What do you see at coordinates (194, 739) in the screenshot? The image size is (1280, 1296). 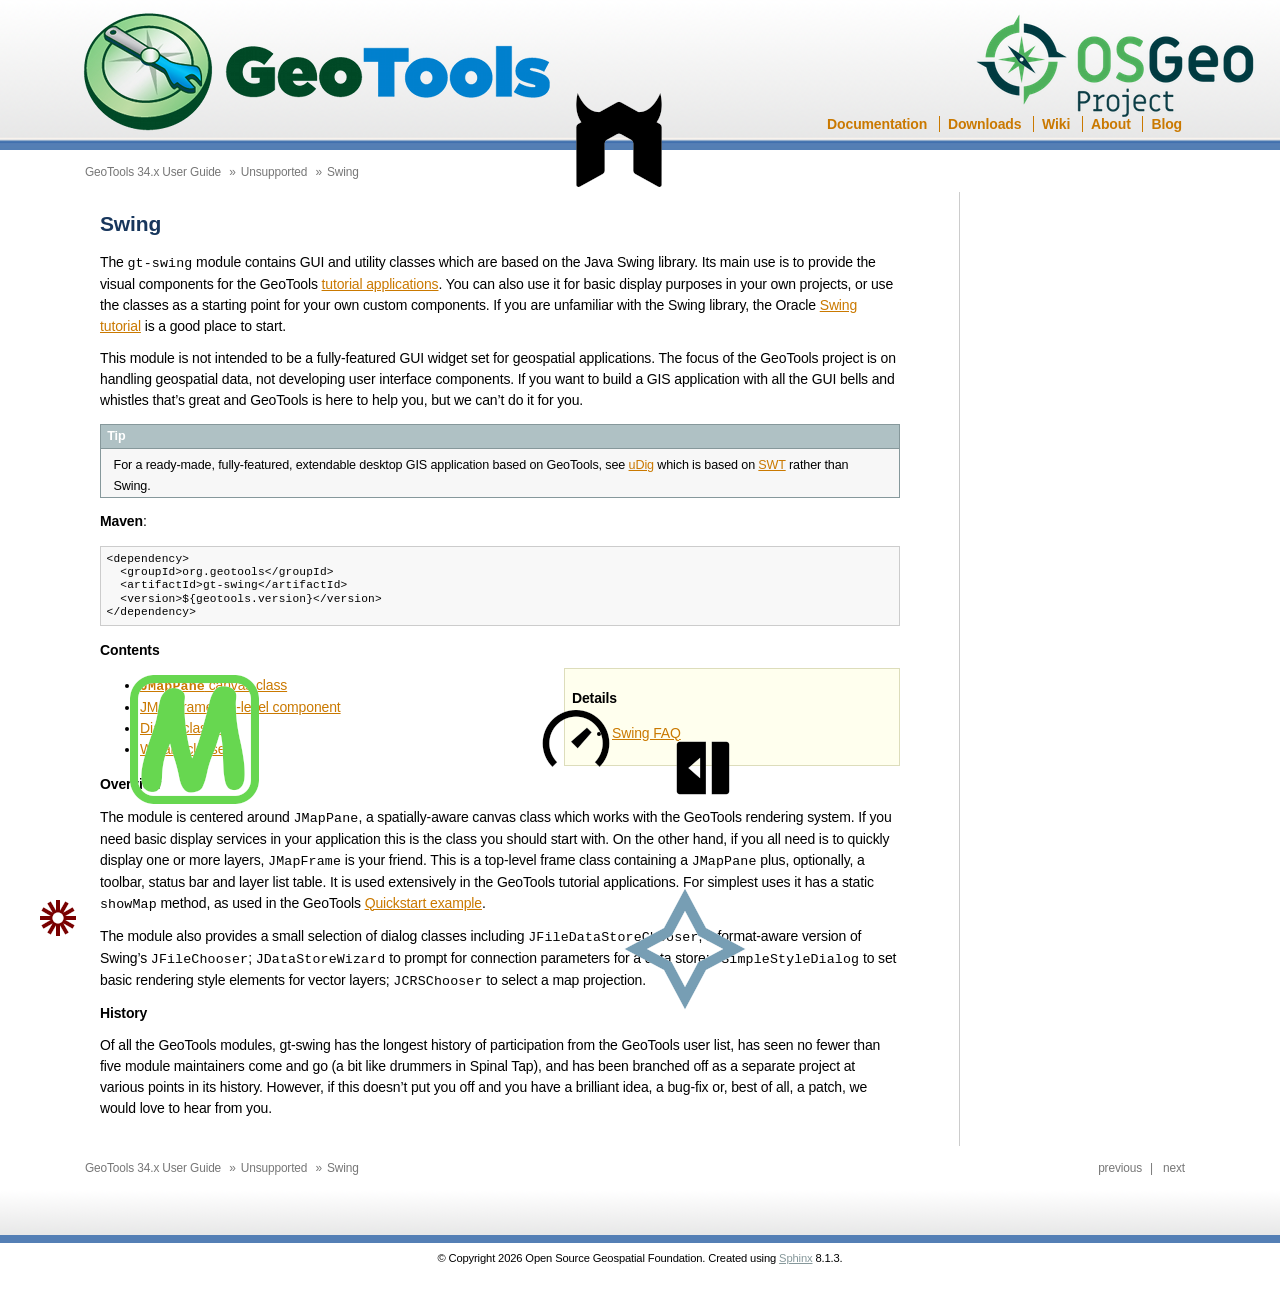 I see `open MangaUpdates website or app` at bounding box center [194, 739].